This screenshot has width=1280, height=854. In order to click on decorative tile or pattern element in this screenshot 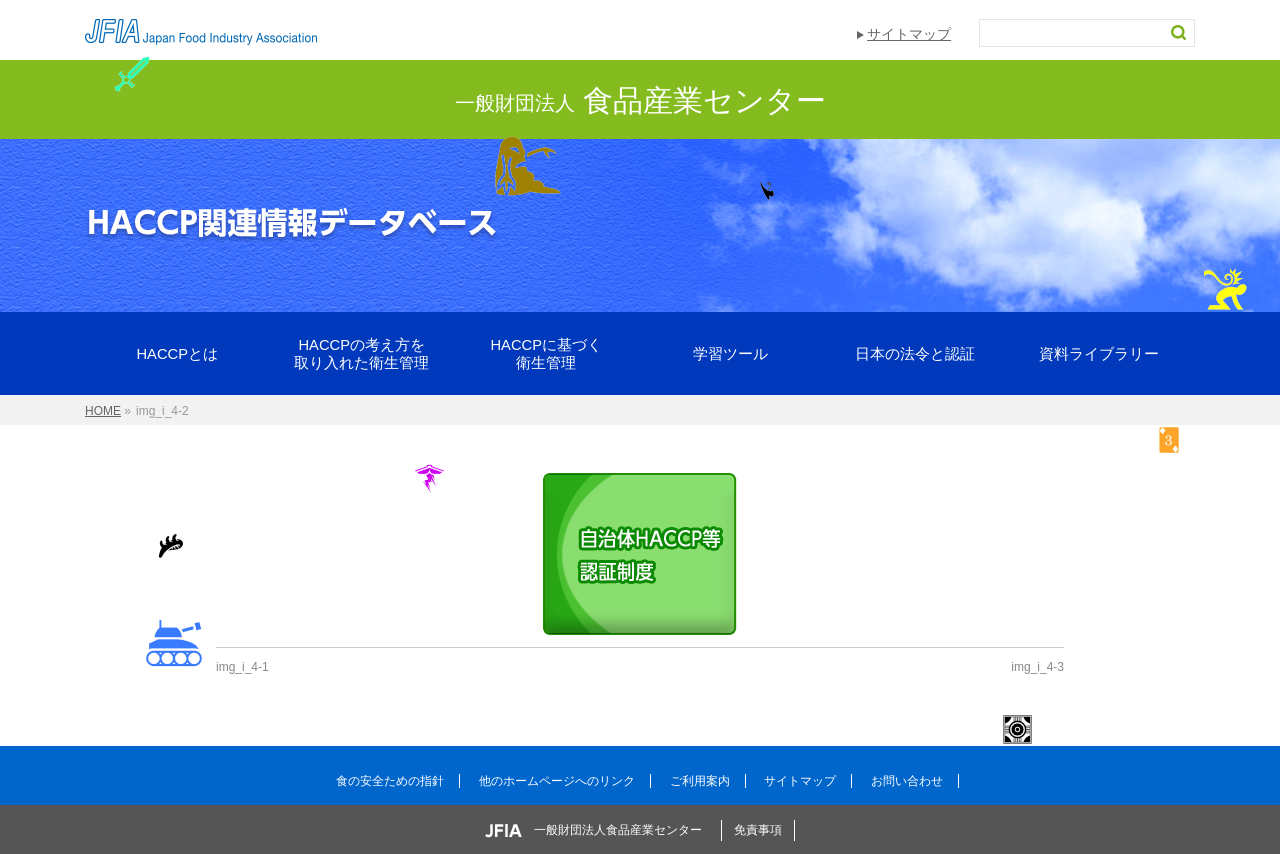, I will do `click(1017, 729)`.